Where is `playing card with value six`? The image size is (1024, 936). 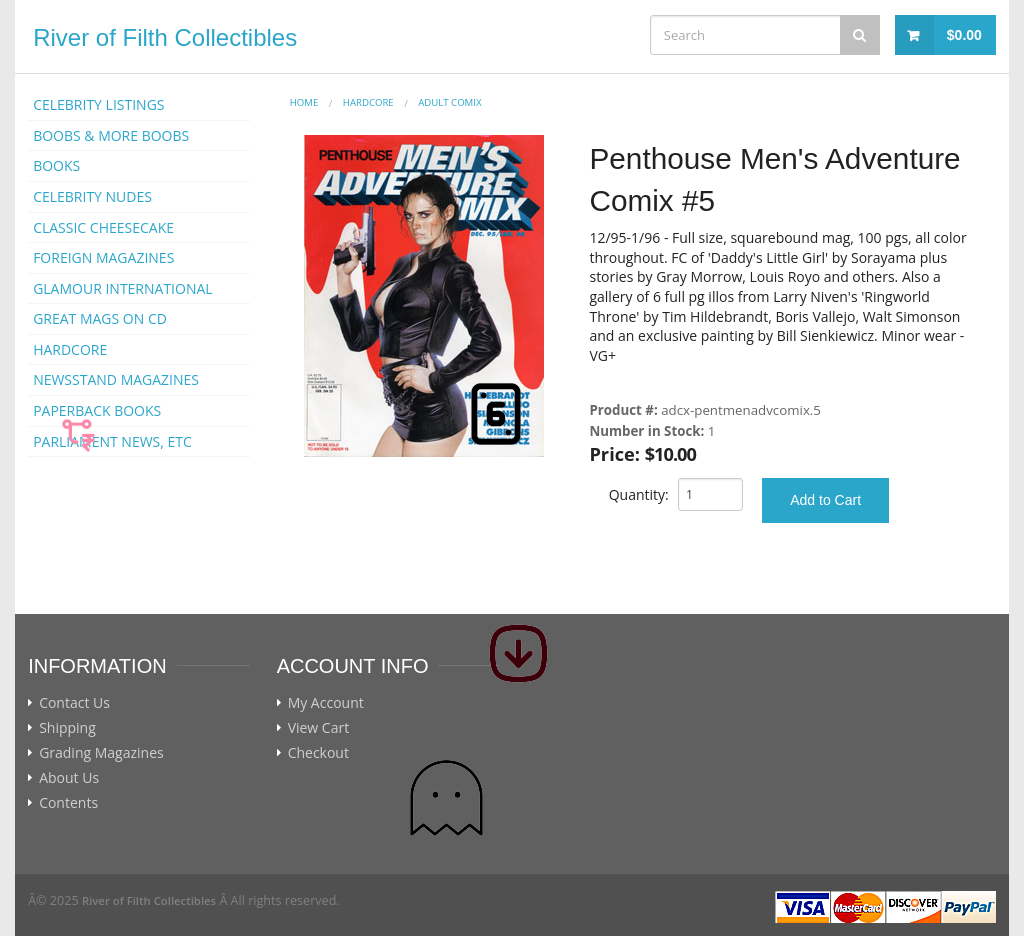 playing card with value six is located at coordinates (496, 414).